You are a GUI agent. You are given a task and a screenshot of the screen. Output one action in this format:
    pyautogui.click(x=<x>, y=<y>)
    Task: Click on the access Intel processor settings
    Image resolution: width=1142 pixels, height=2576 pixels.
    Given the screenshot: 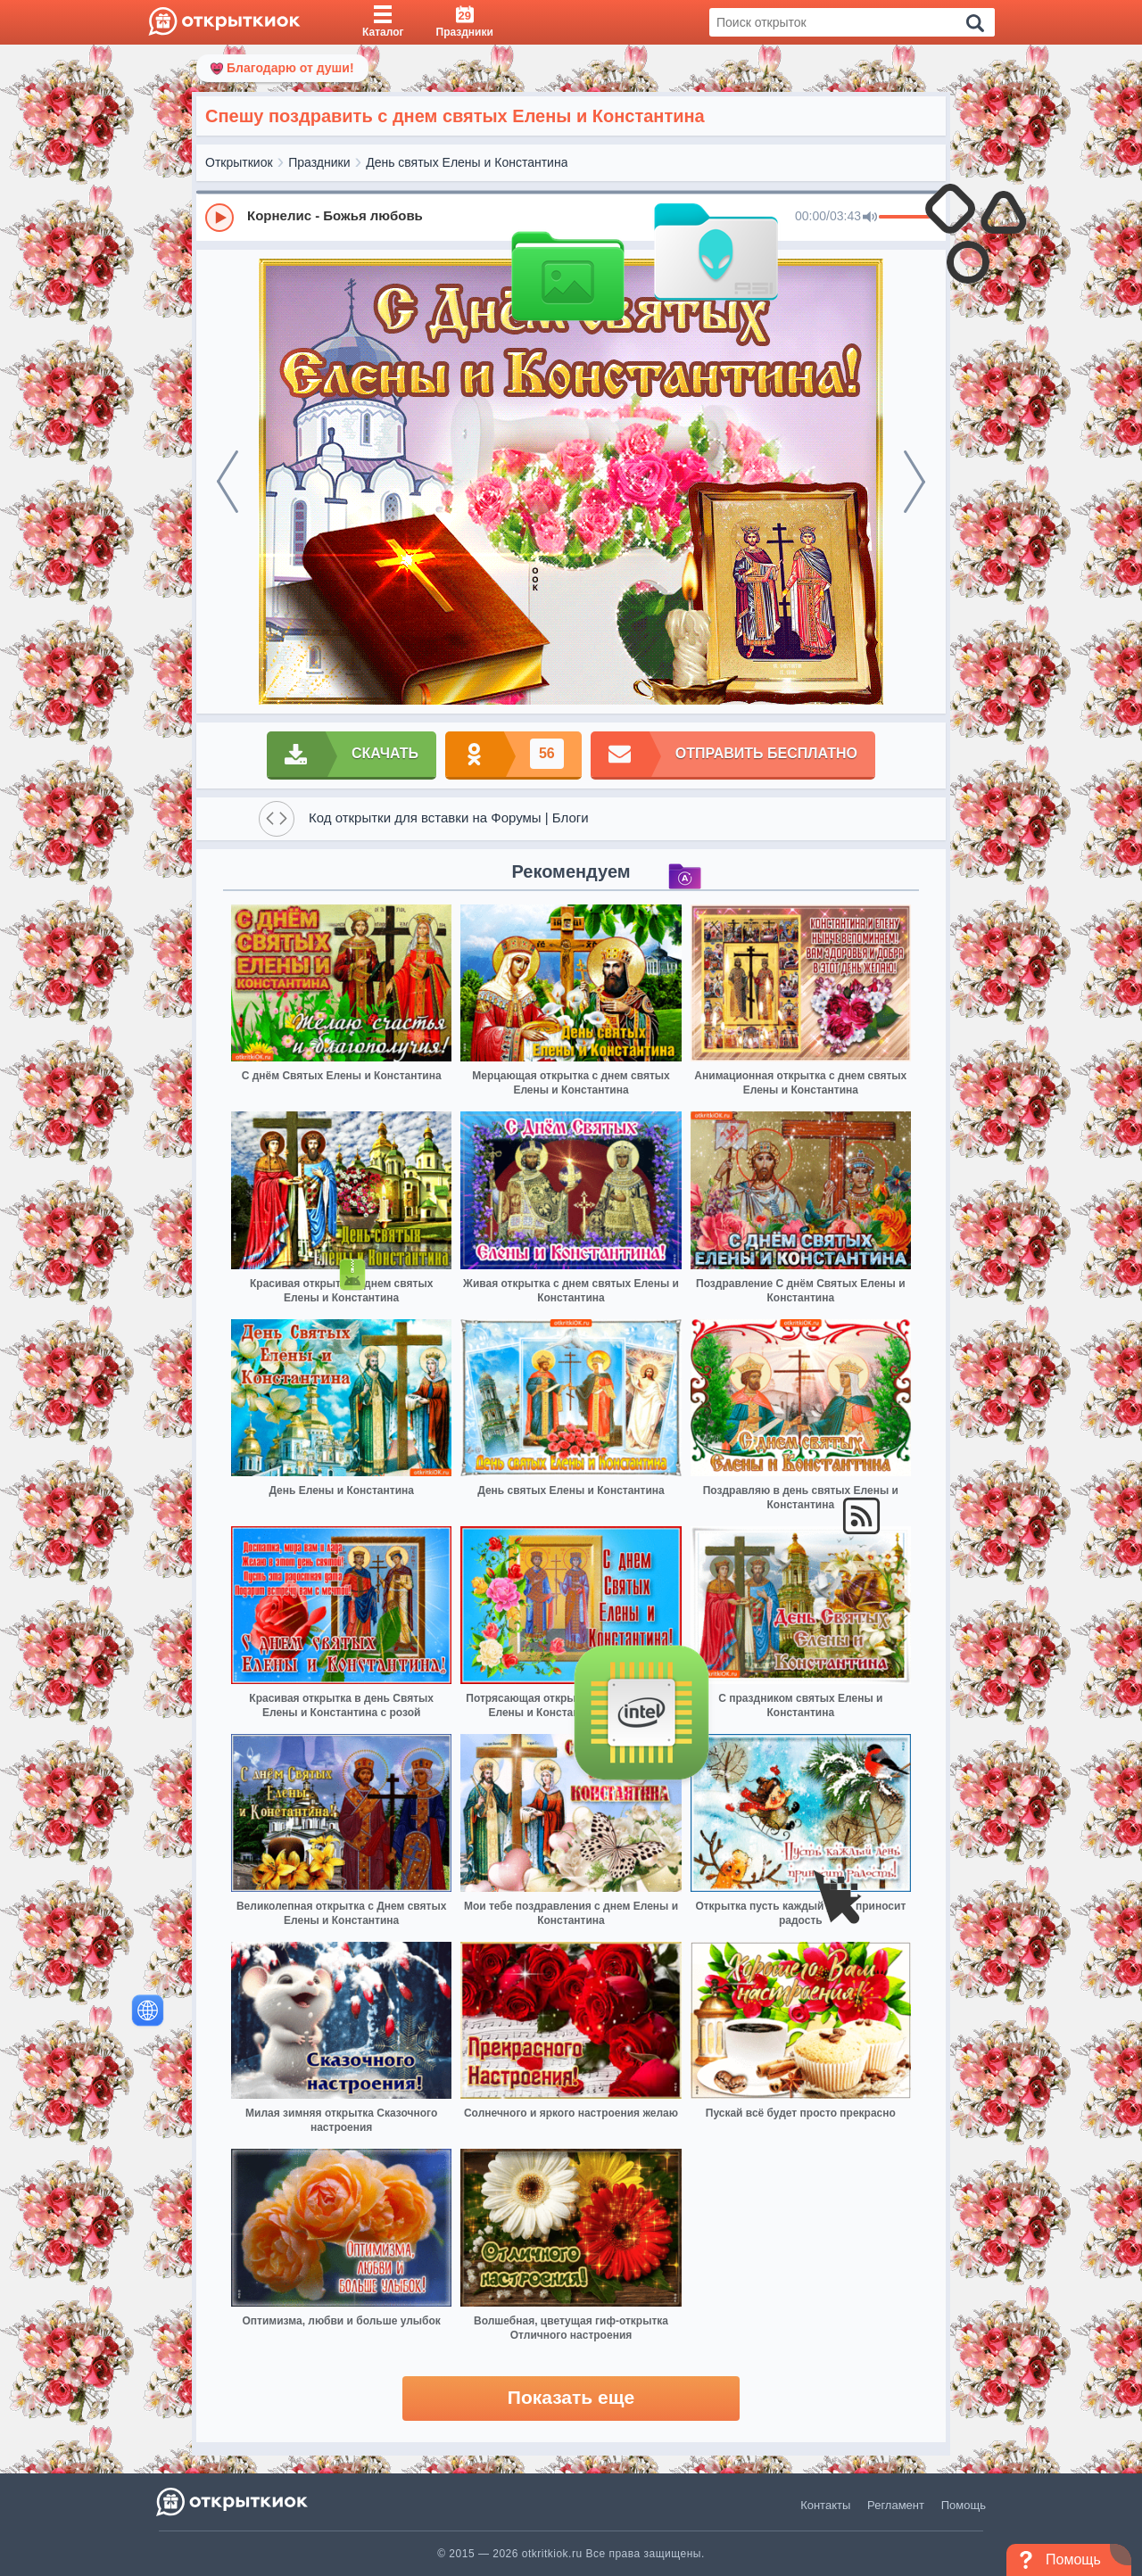 What is the action you would take?
    pyautogui.click(x=641, y=1713)
    